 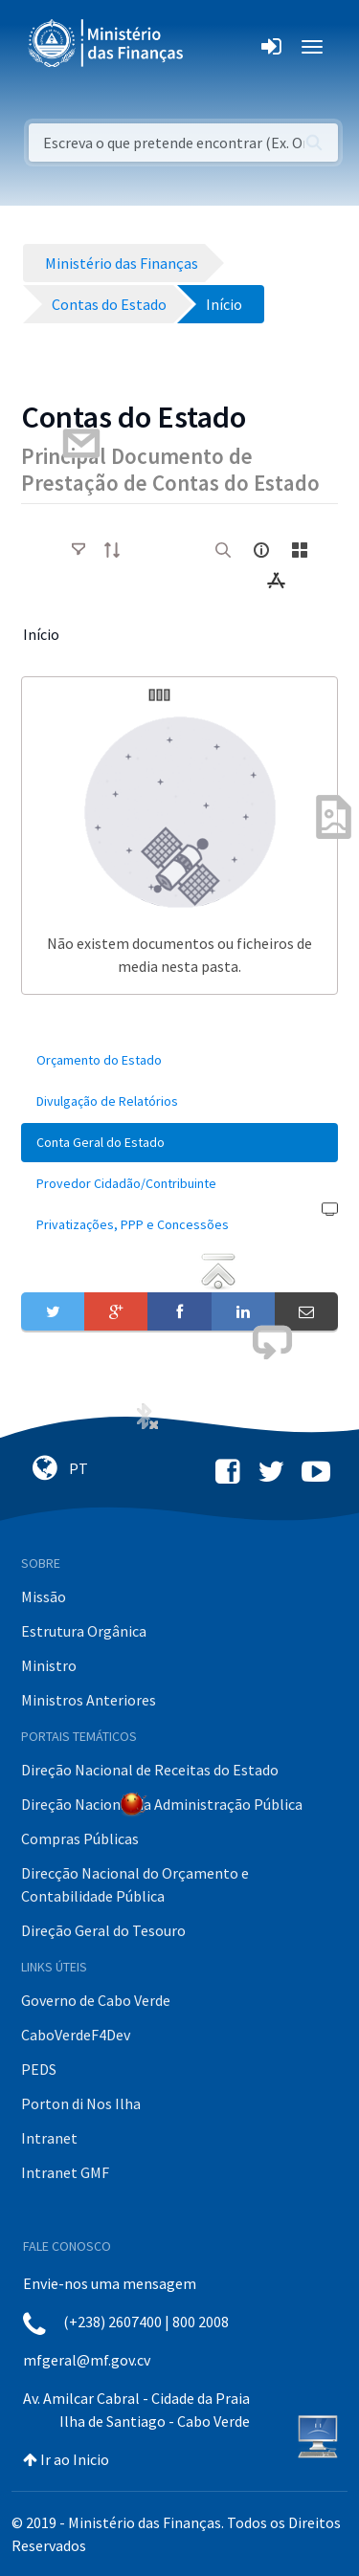 What do you see at coordinates (276, 580) in the screenshot?
I see `open the app store` at bounding box center [276, 580].